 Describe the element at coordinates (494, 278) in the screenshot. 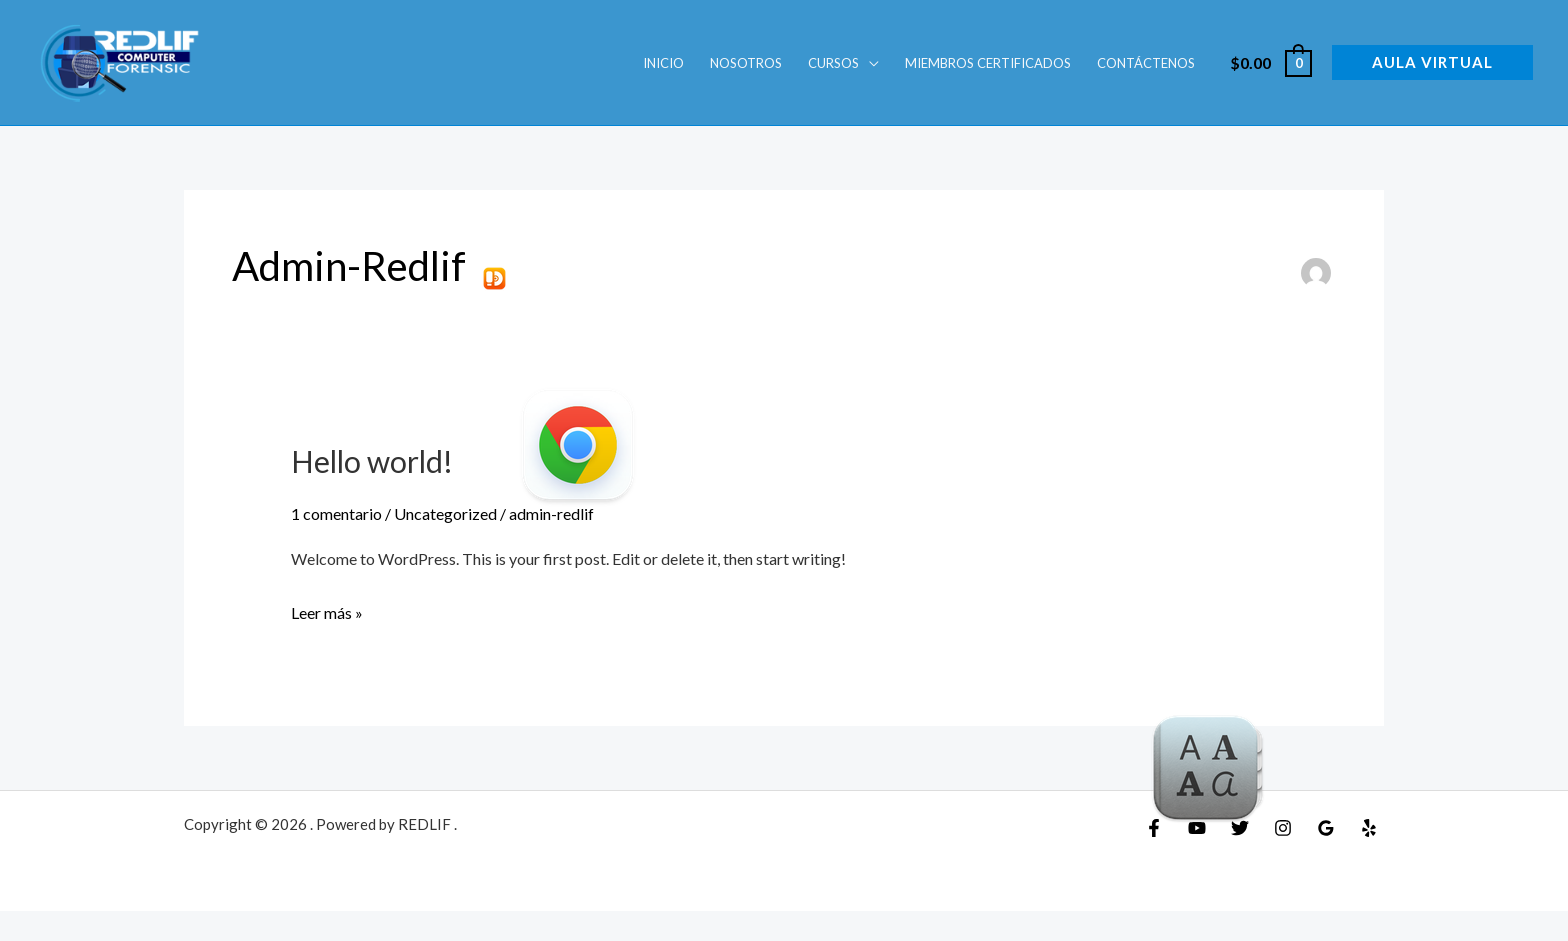

I see `open impression, a disk image writing utility` at that location.